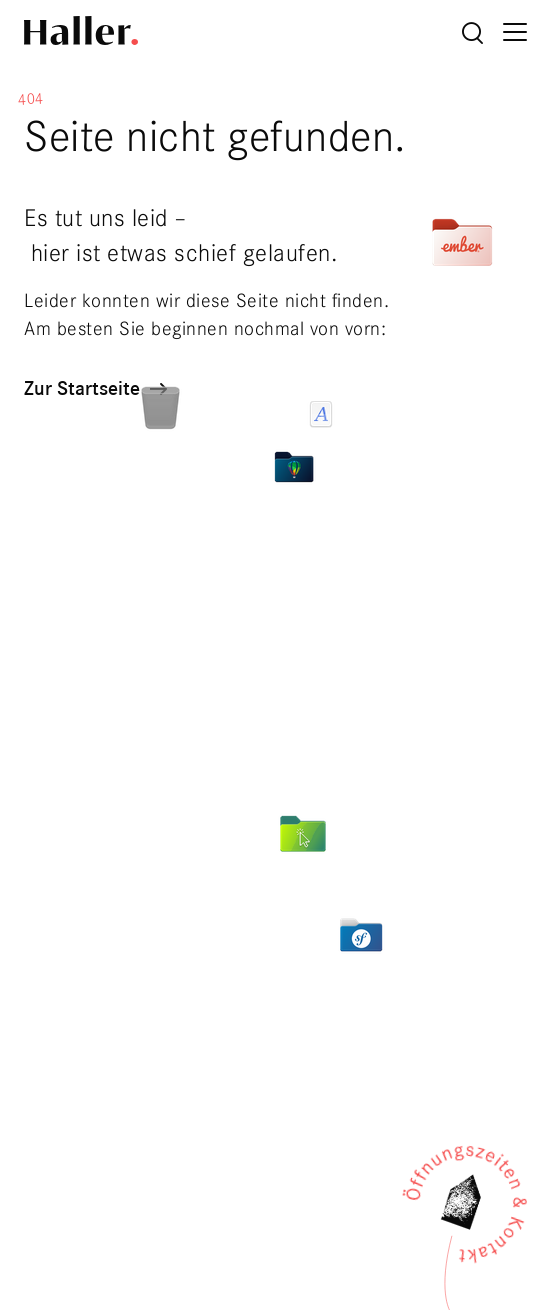 This screenshot has width=551, height=1310. I want to click on folder containing cursor or pointer assets, so click(303, 835).